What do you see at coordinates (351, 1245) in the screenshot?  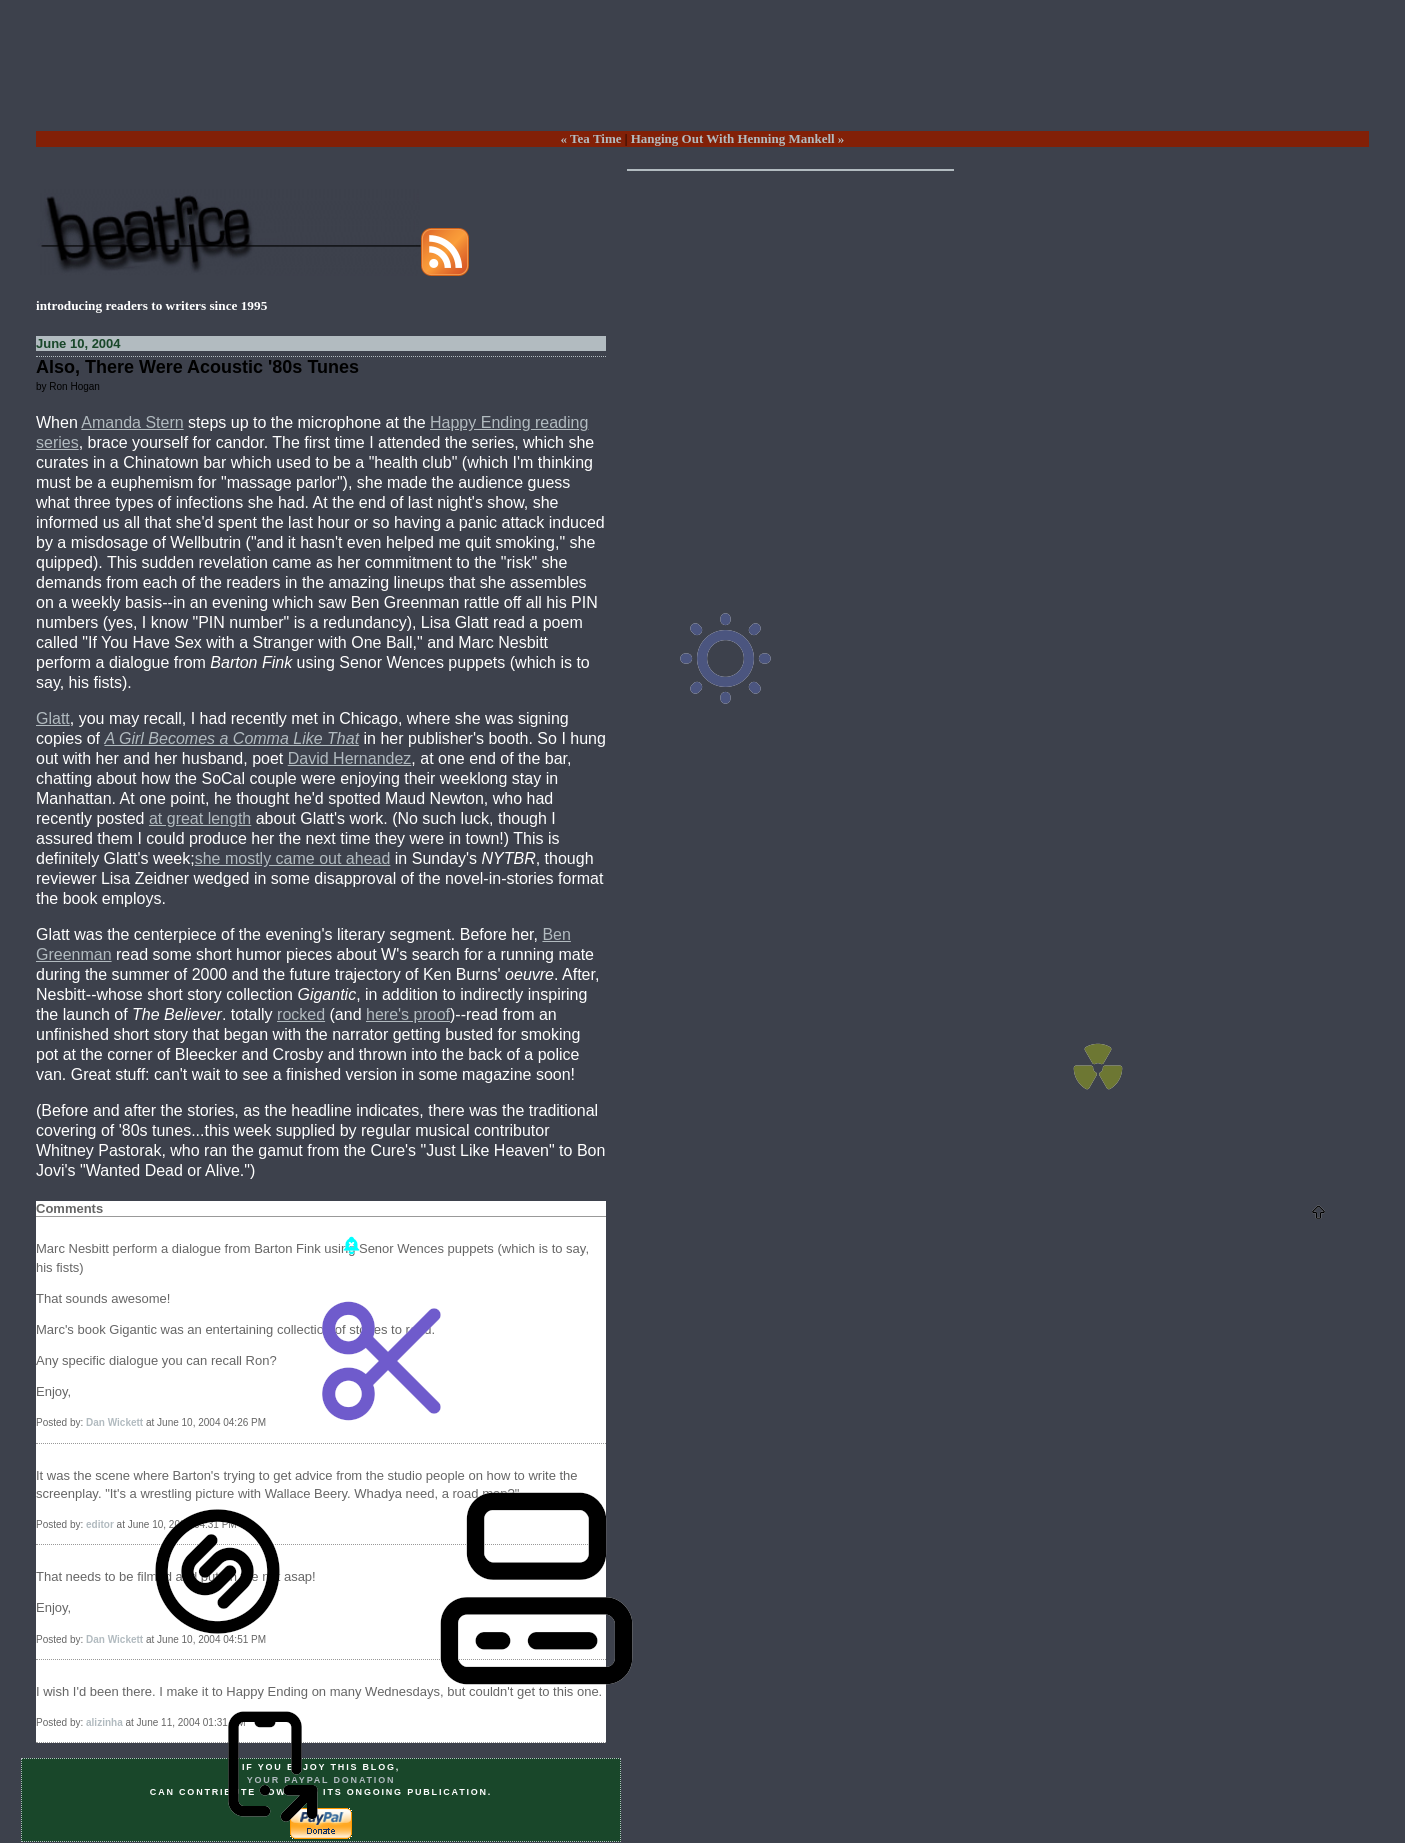 I see `dismiss or clear notifications` at bounding box center [351, 1245].